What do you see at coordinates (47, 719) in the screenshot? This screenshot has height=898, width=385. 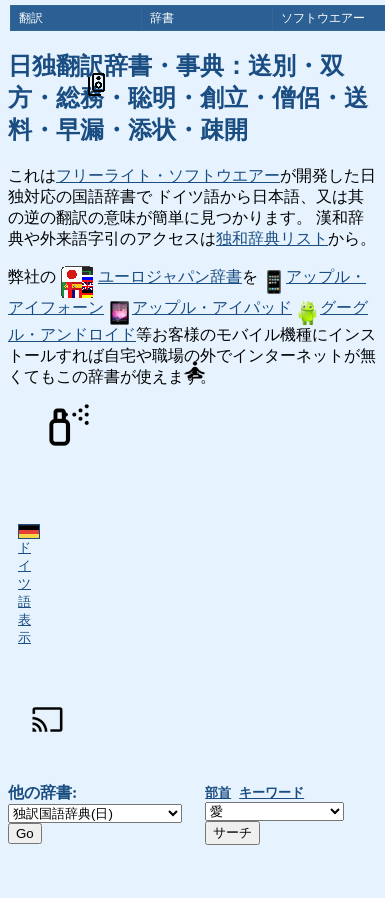 I see `cast screen to an external display` at bounding box center [47, 719].